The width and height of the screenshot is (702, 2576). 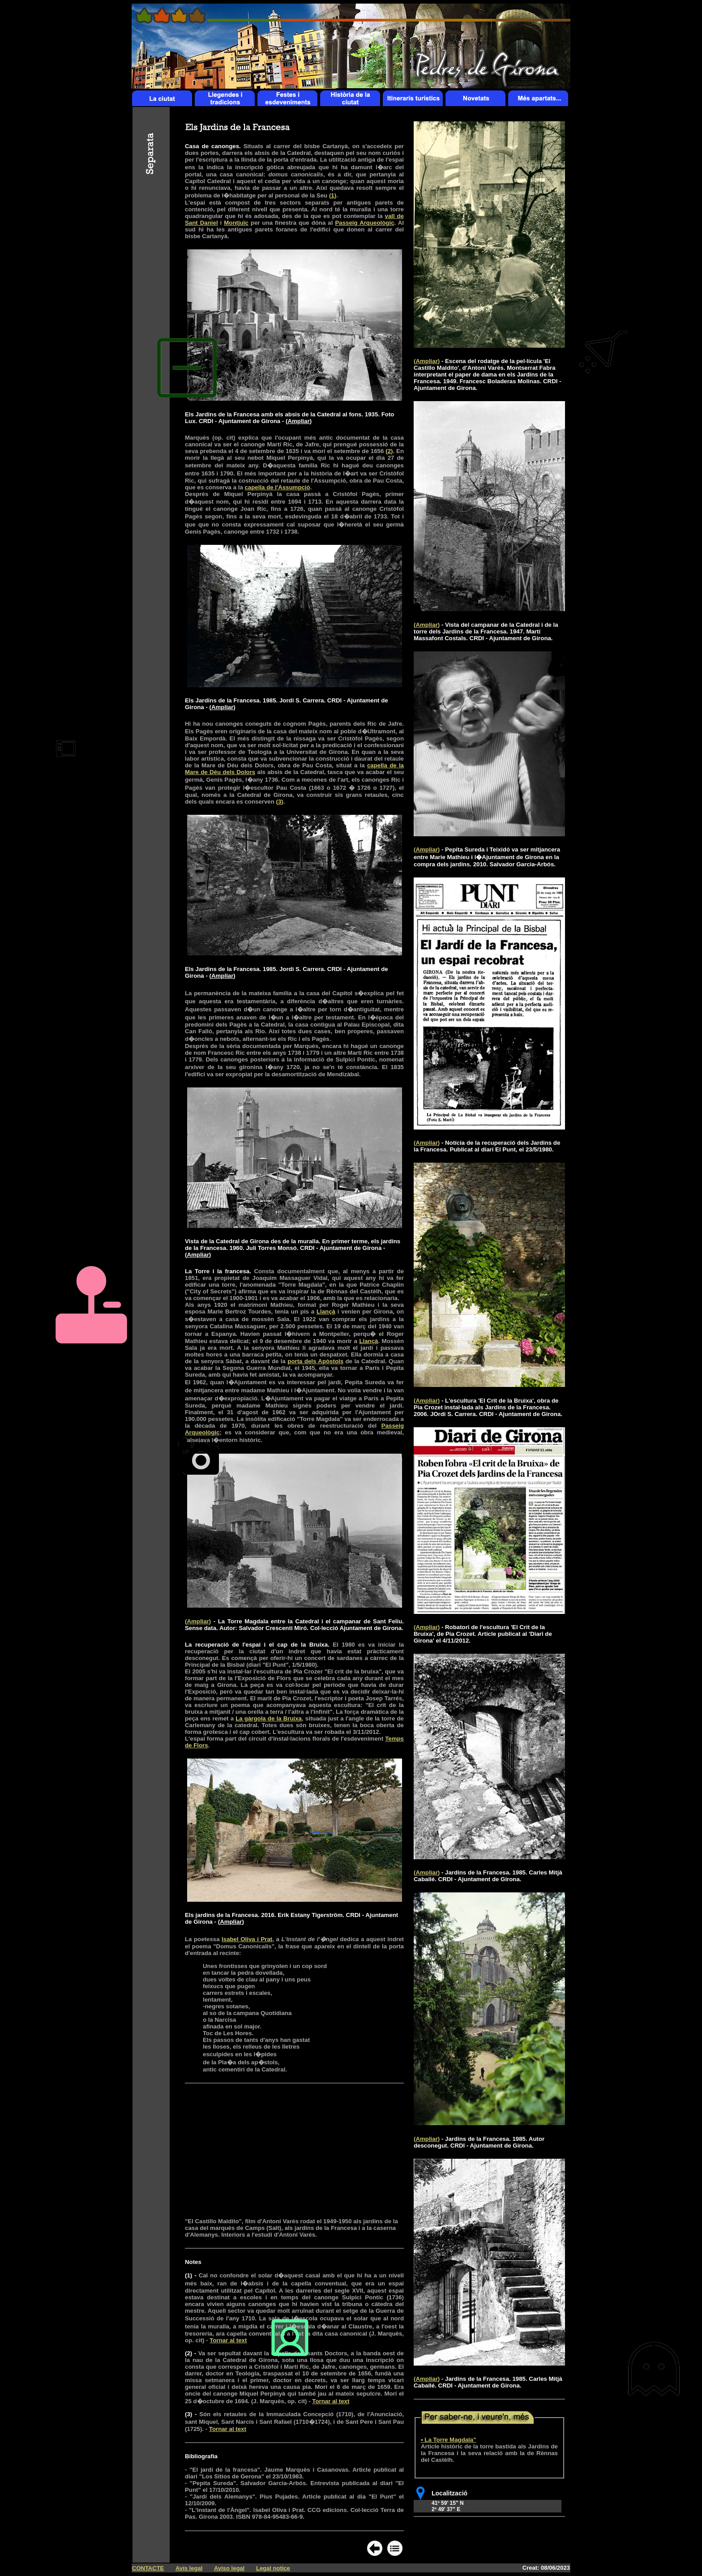 What do you see at coordinates (66, 749) in the screenshot?
I see `toggle the sidebar panel` at bounding box center [66, 749].